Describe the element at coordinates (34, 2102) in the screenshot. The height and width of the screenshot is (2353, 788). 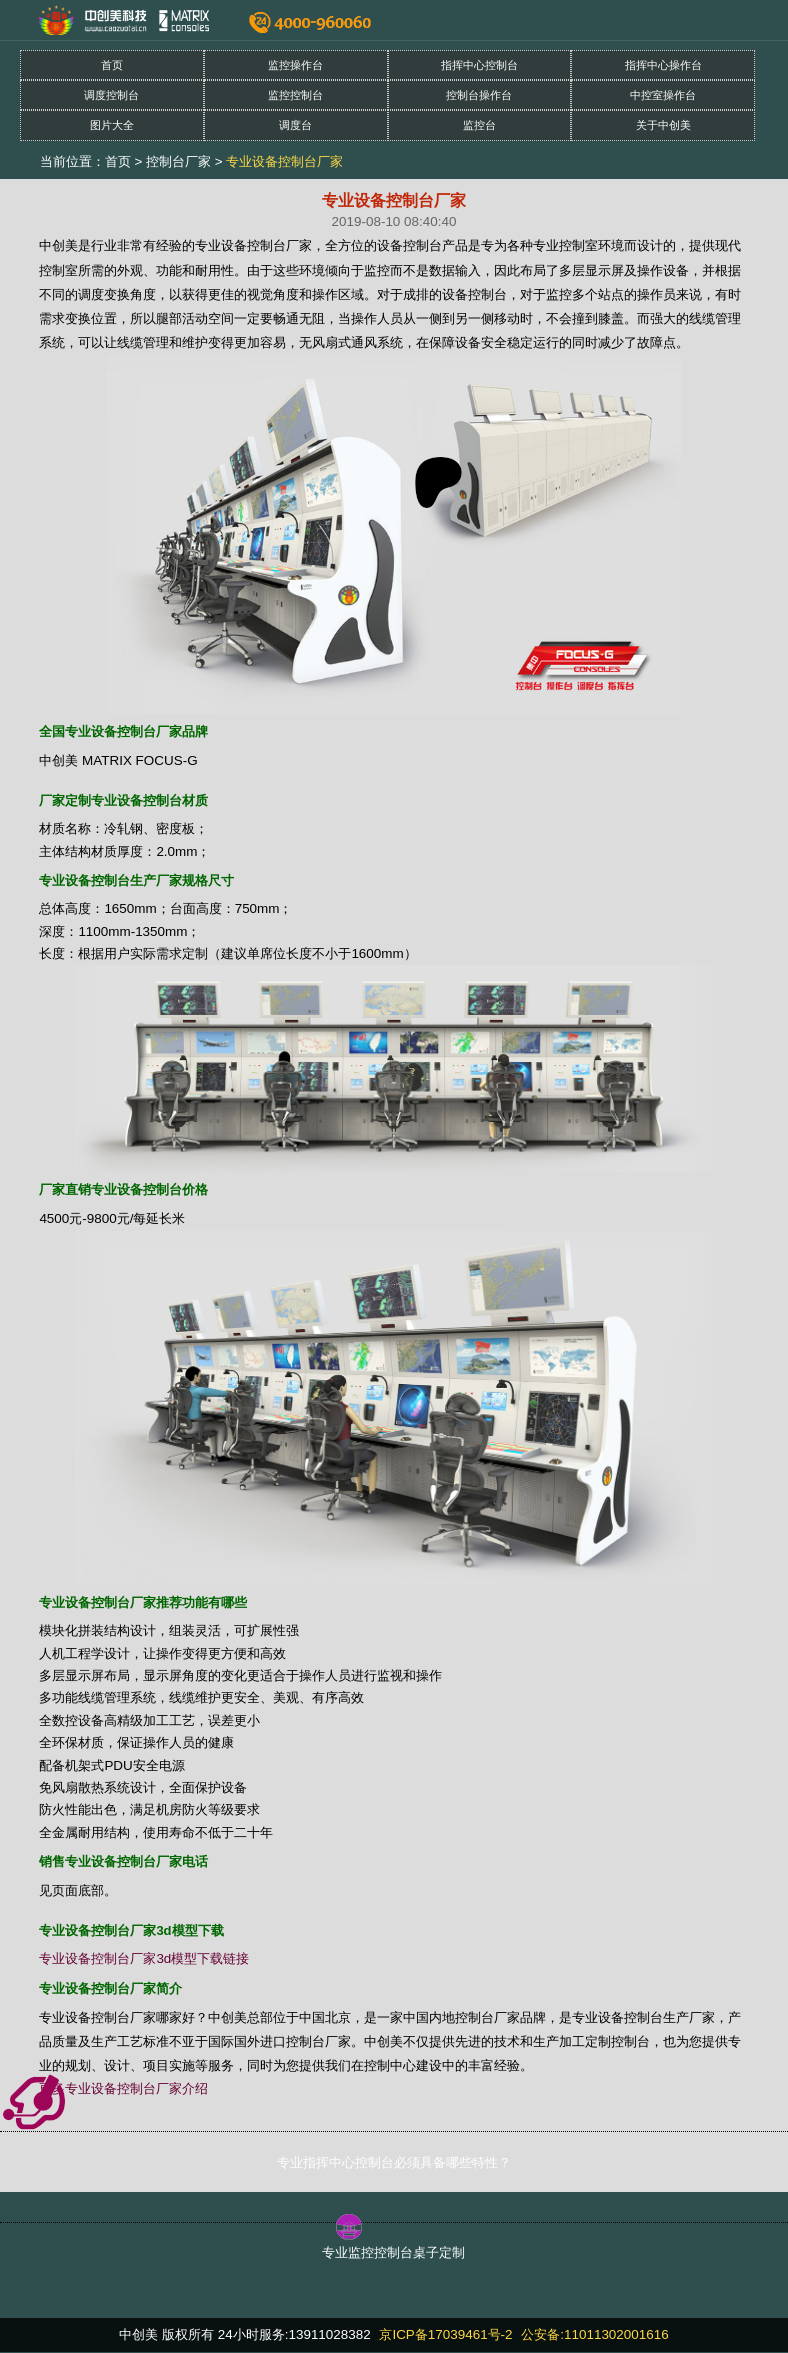
I see `open zoiper VoIP calling app` at that location.